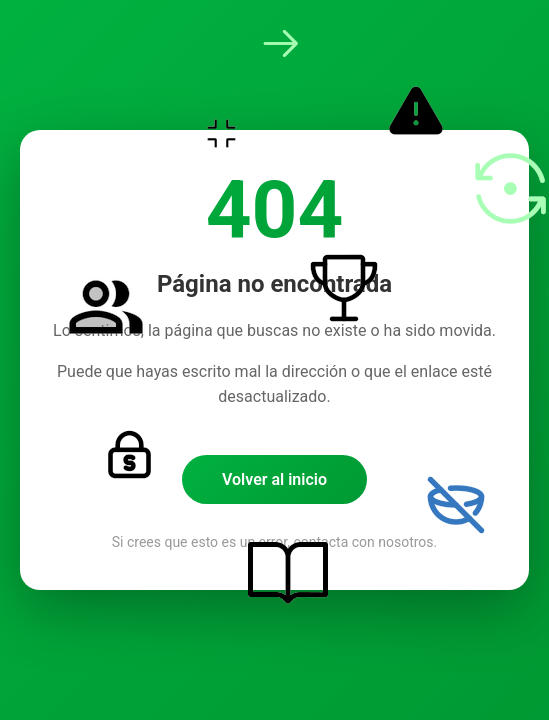 The width and height of the screenshot is (549, 720). What do you see at coordinates (221, 133) in the screenshot?
I see `exit fullscreen mode` at bounding box center [221, 133].